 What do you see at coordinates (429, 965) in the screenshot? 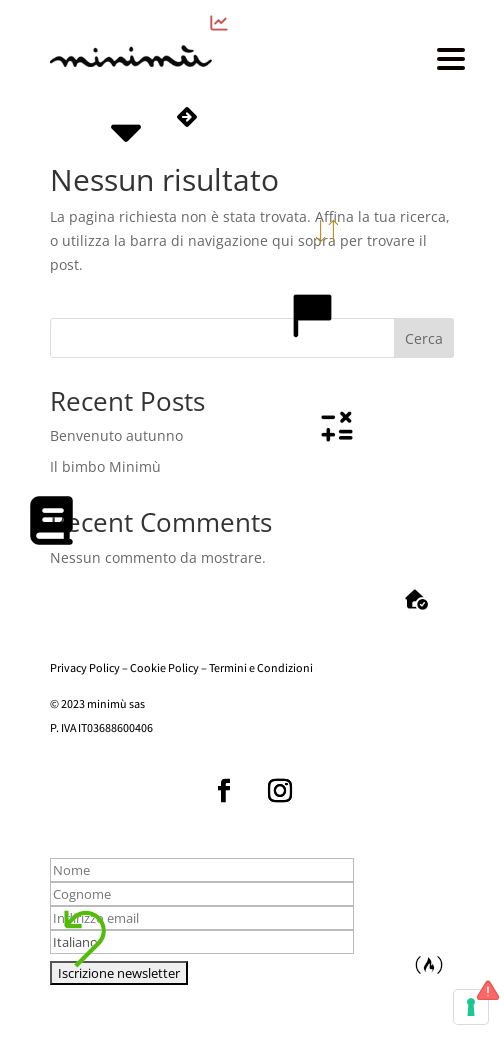
I see `freeCodeCamp logo` at bounding box center [429, 965].